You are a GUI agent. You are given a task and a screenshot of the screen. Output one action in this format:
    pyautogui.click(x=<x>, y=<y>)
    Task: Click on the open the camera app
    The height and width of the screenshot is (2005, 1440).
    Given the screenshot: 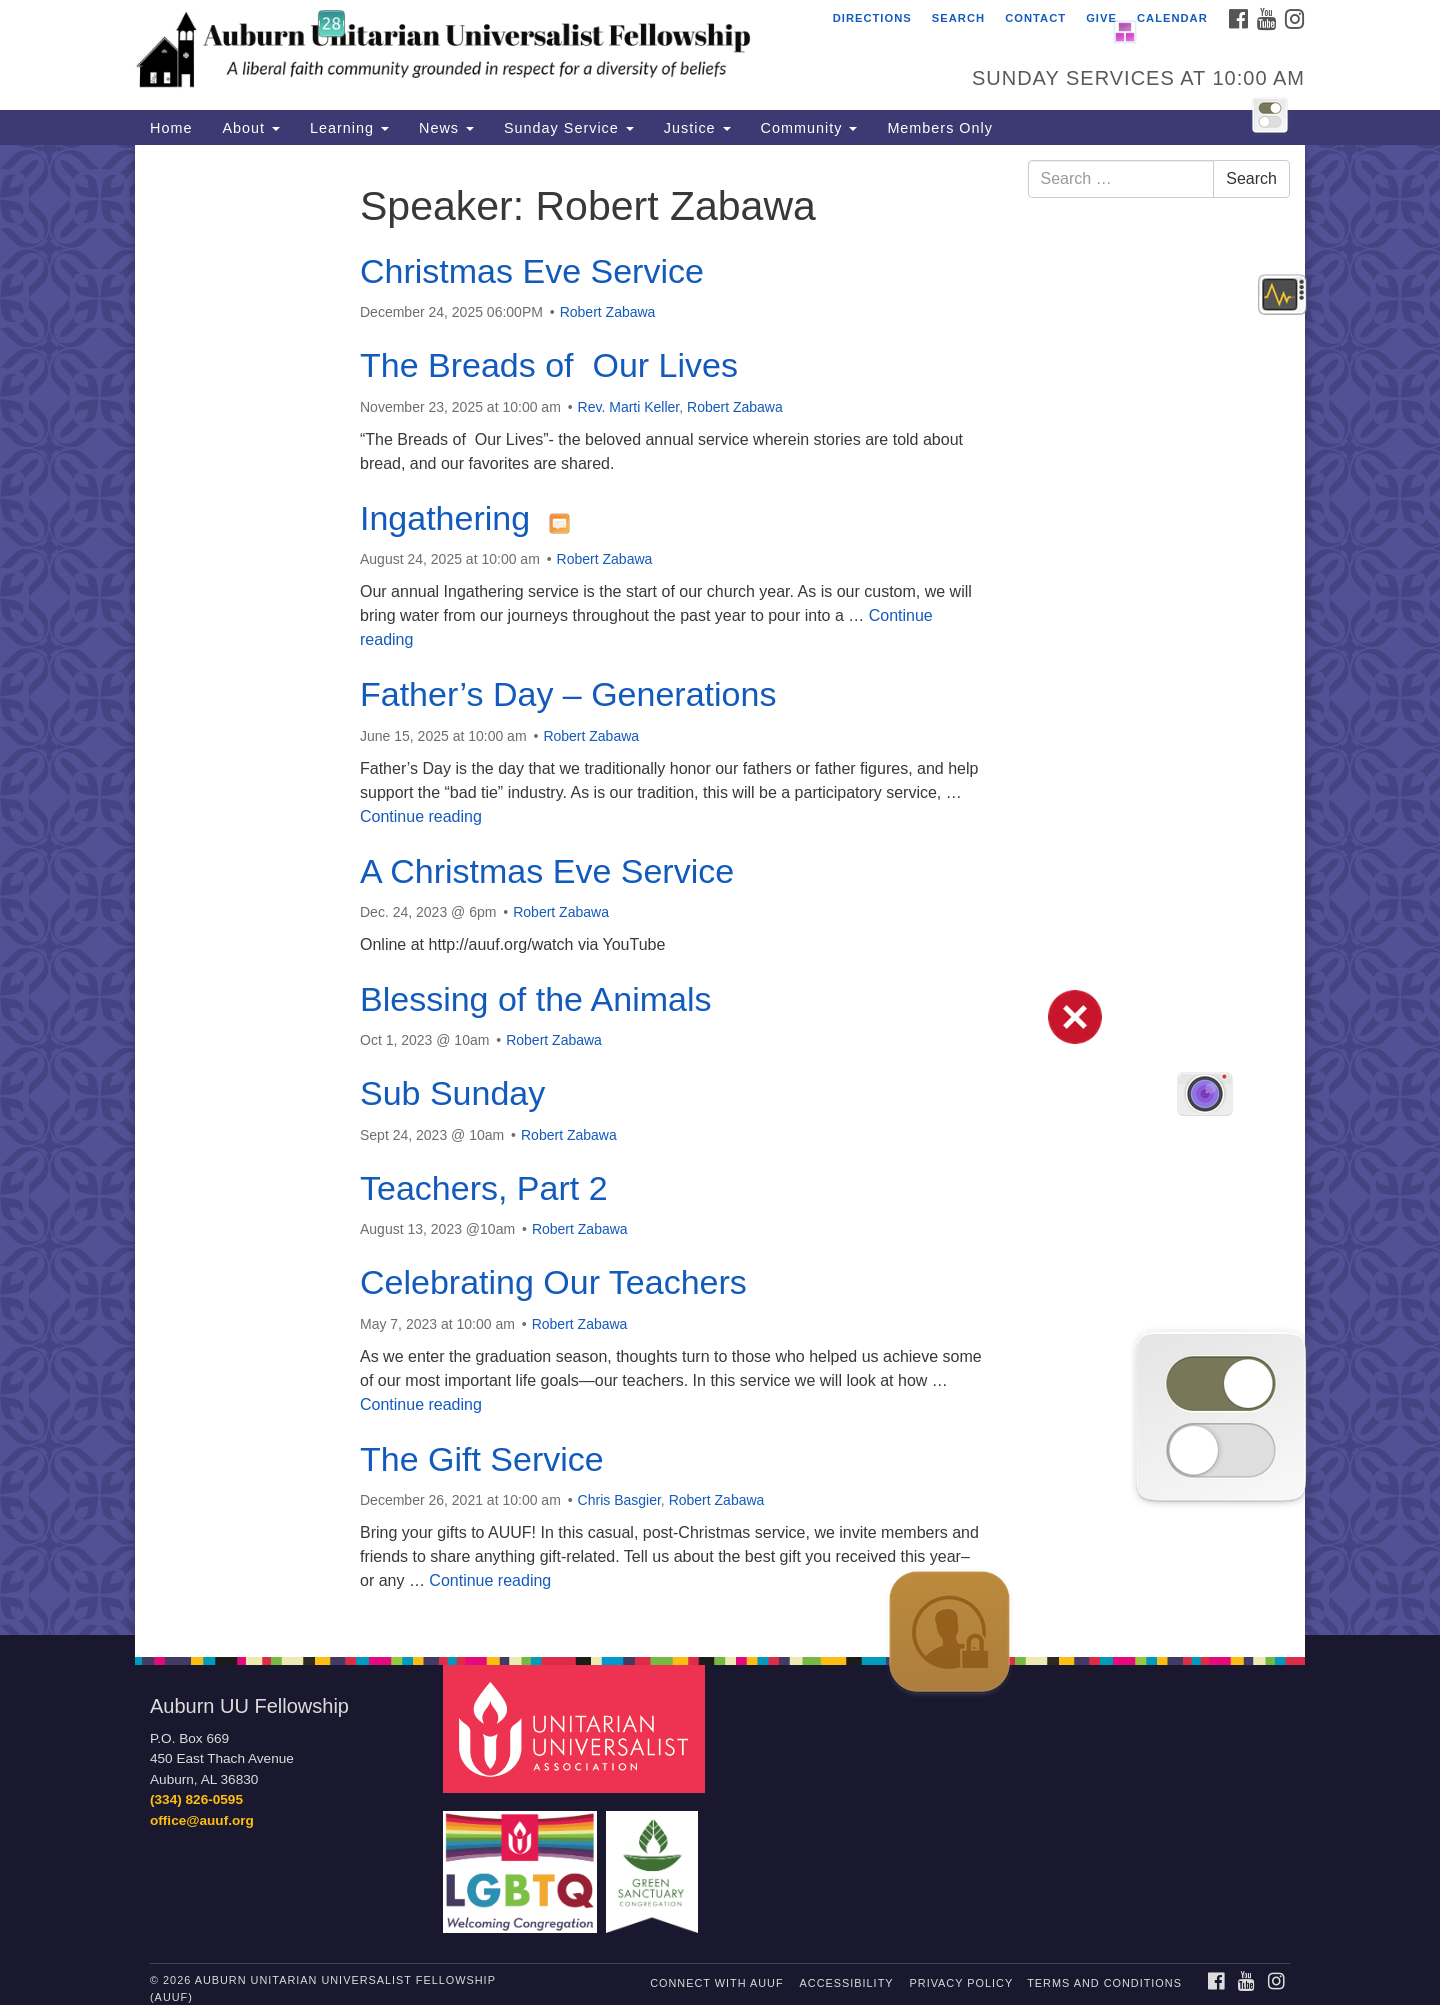 What is the action you would take?
    pyautogui.click(x=1205, y=1094)
    